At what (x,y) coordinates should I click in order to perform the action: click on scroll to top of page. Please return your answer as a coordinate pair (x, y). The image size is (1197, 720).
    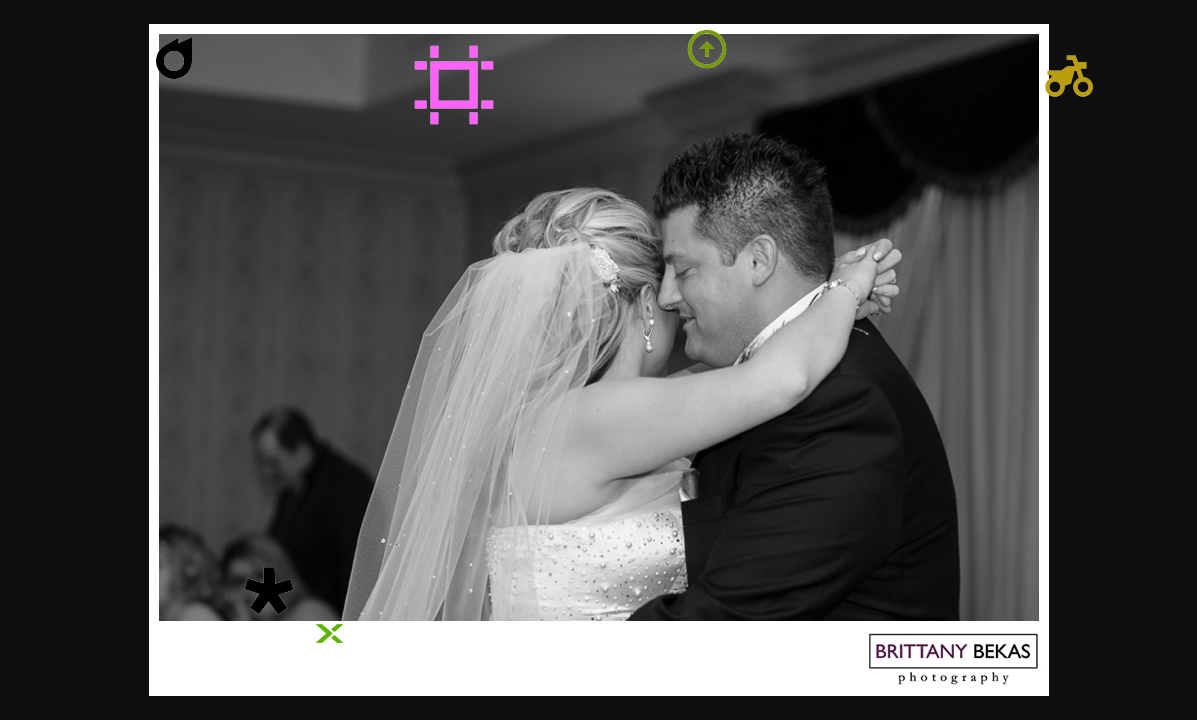
    Looking at the image, I should click on (707, 49).